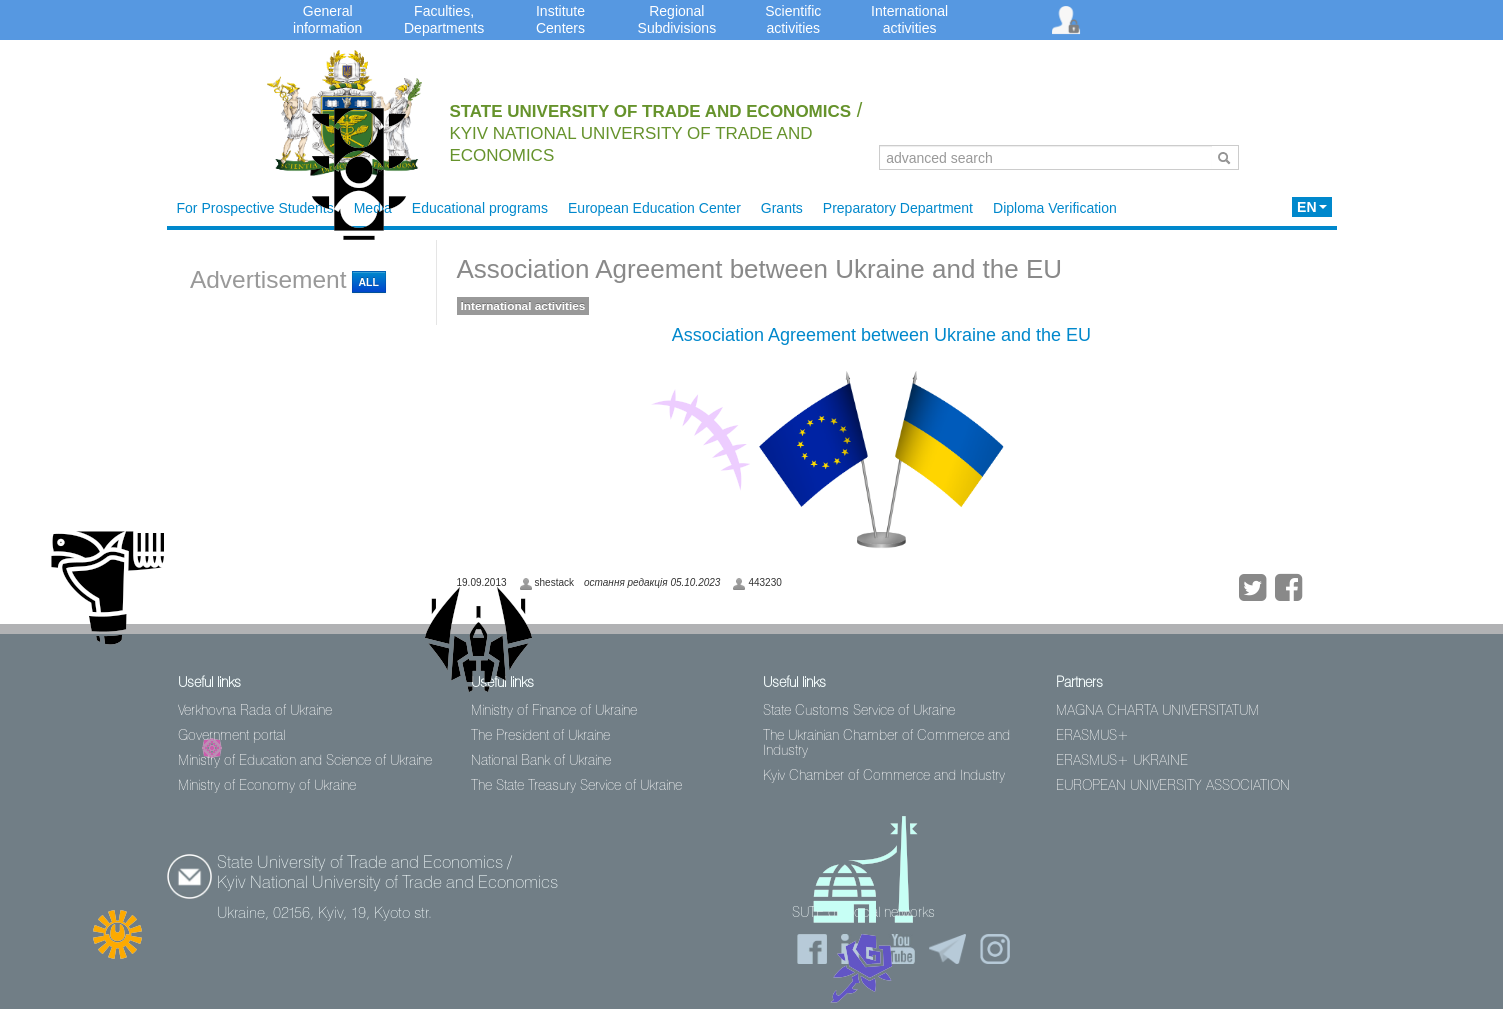 The image size is (1503, 1009). What do you see at coordinates (212, 748) in the screenshot?
I see `decorative geometric pattern or badge element` at bounding box center [212, 748].